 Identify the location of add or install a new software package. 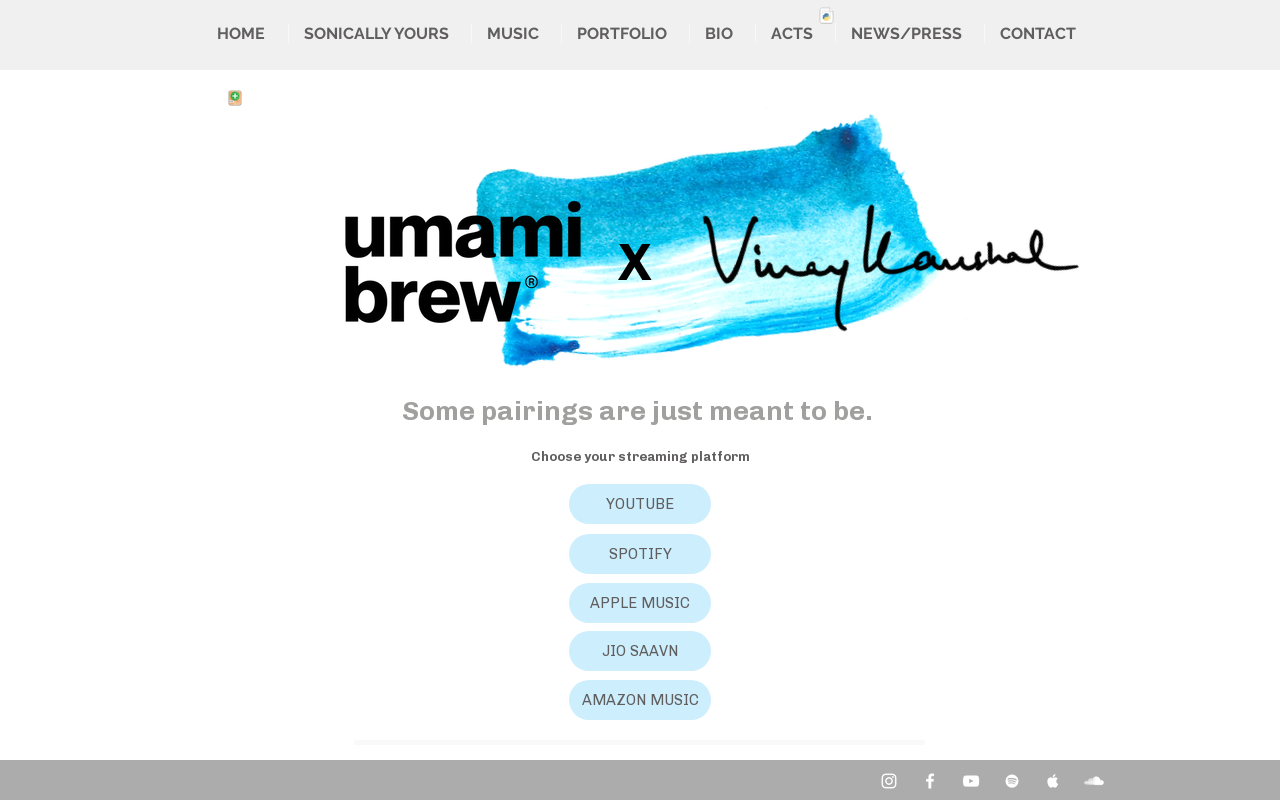
(235, 98).